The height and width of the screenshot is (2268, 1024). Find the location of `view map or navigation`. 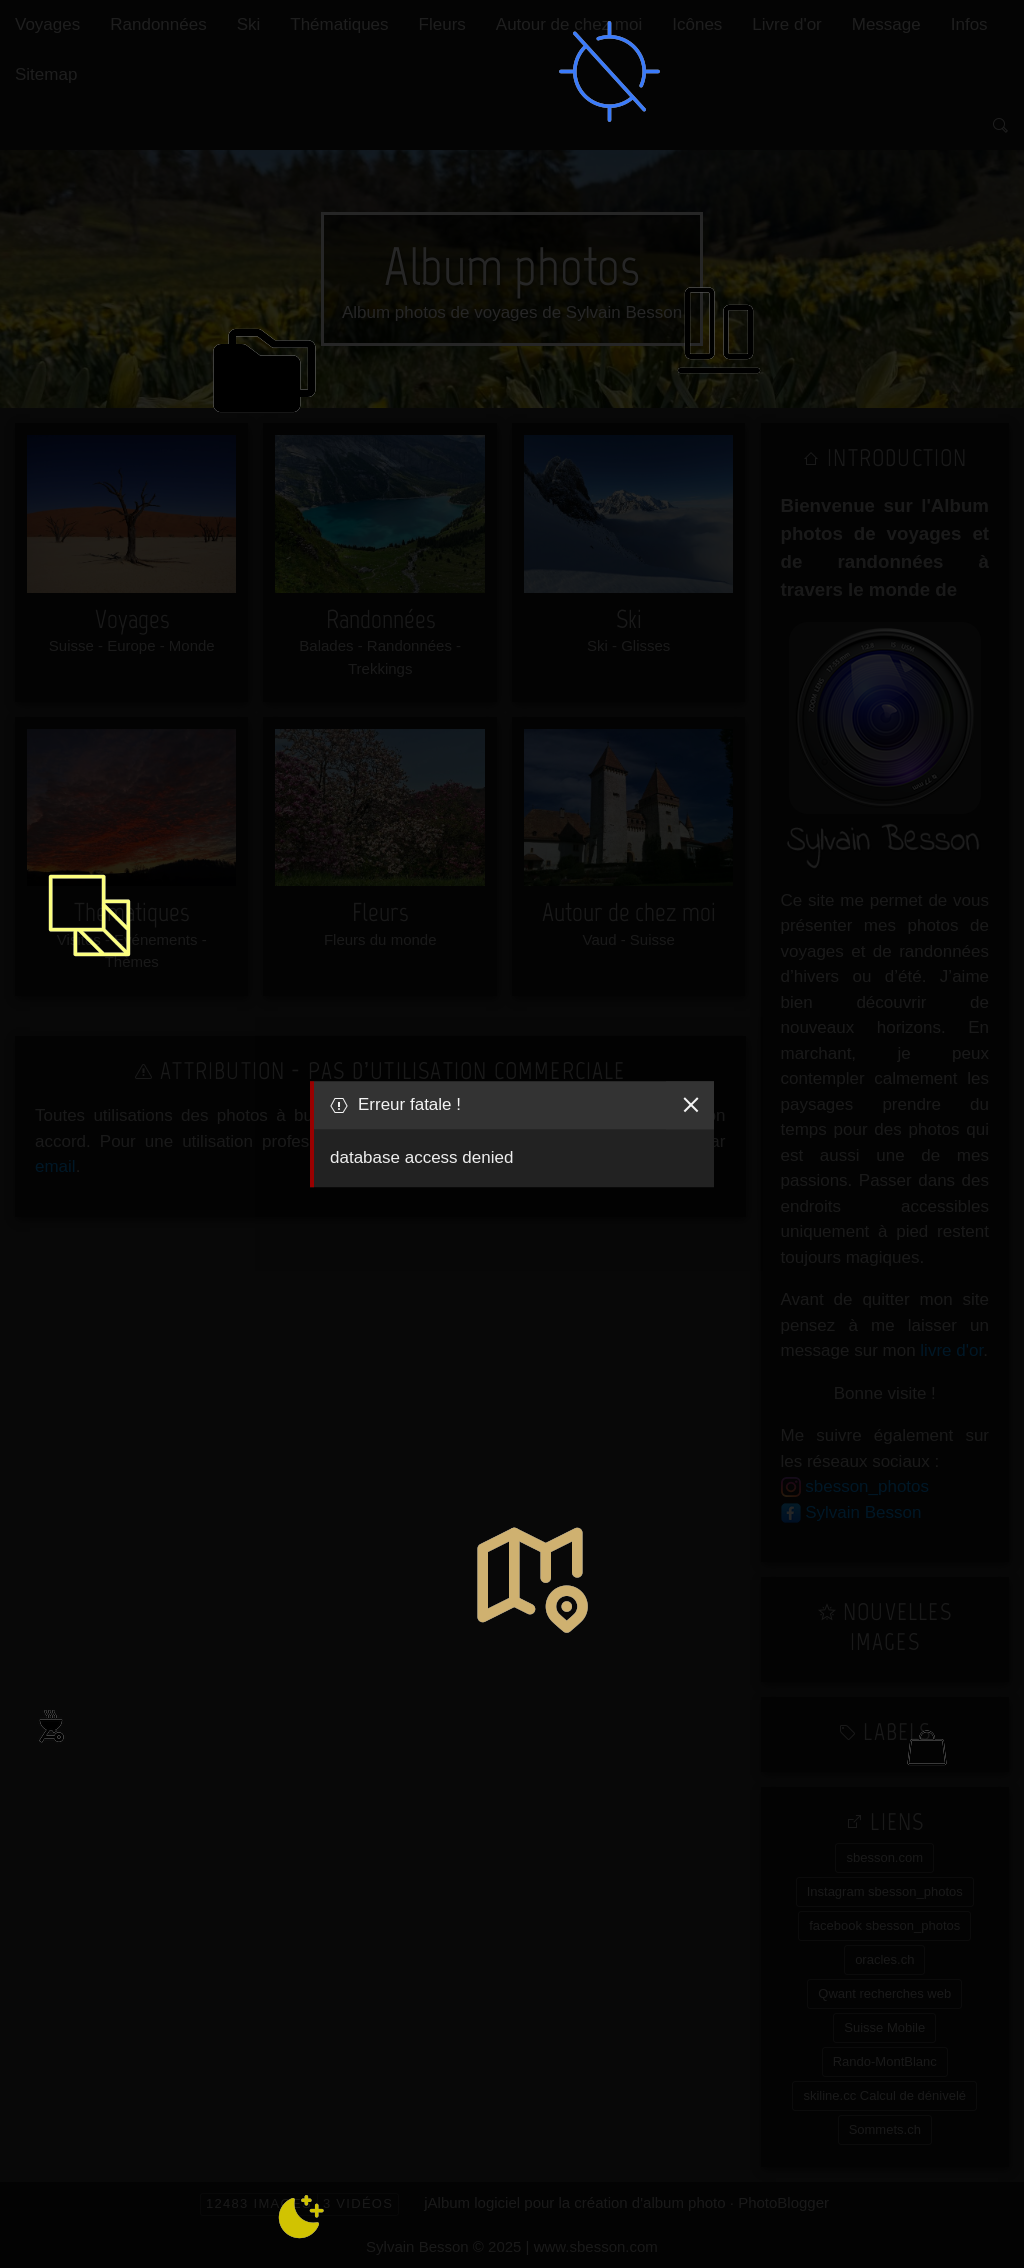

view map or navigation is located at coordinates (530, 1575).